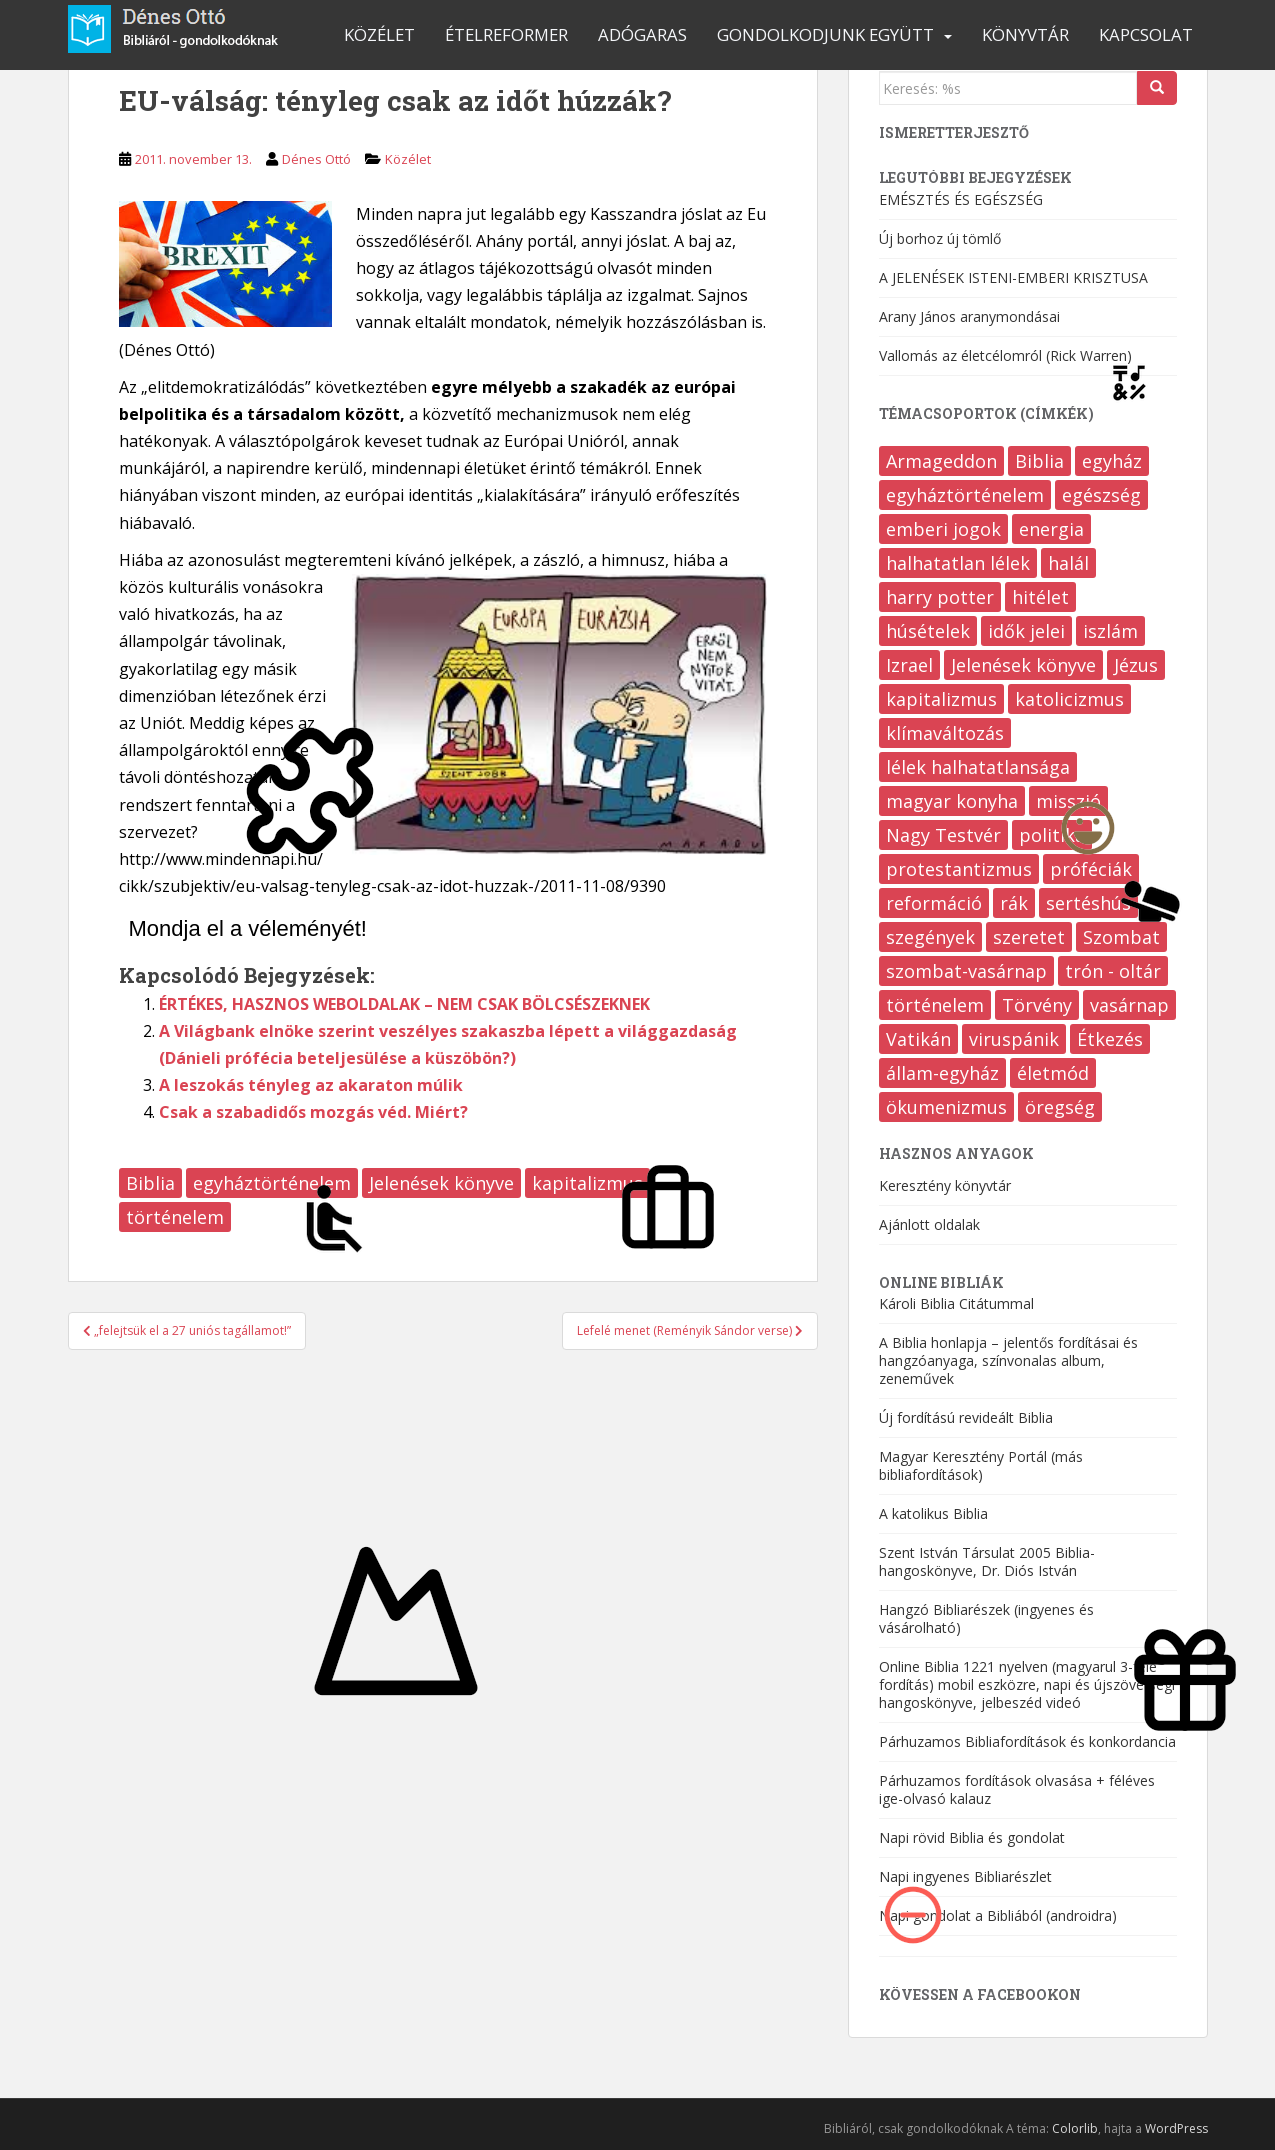 This screenshot has width=1275, height=2150. I want to click on view outdoor or nature-related content, so click(396, 1621).